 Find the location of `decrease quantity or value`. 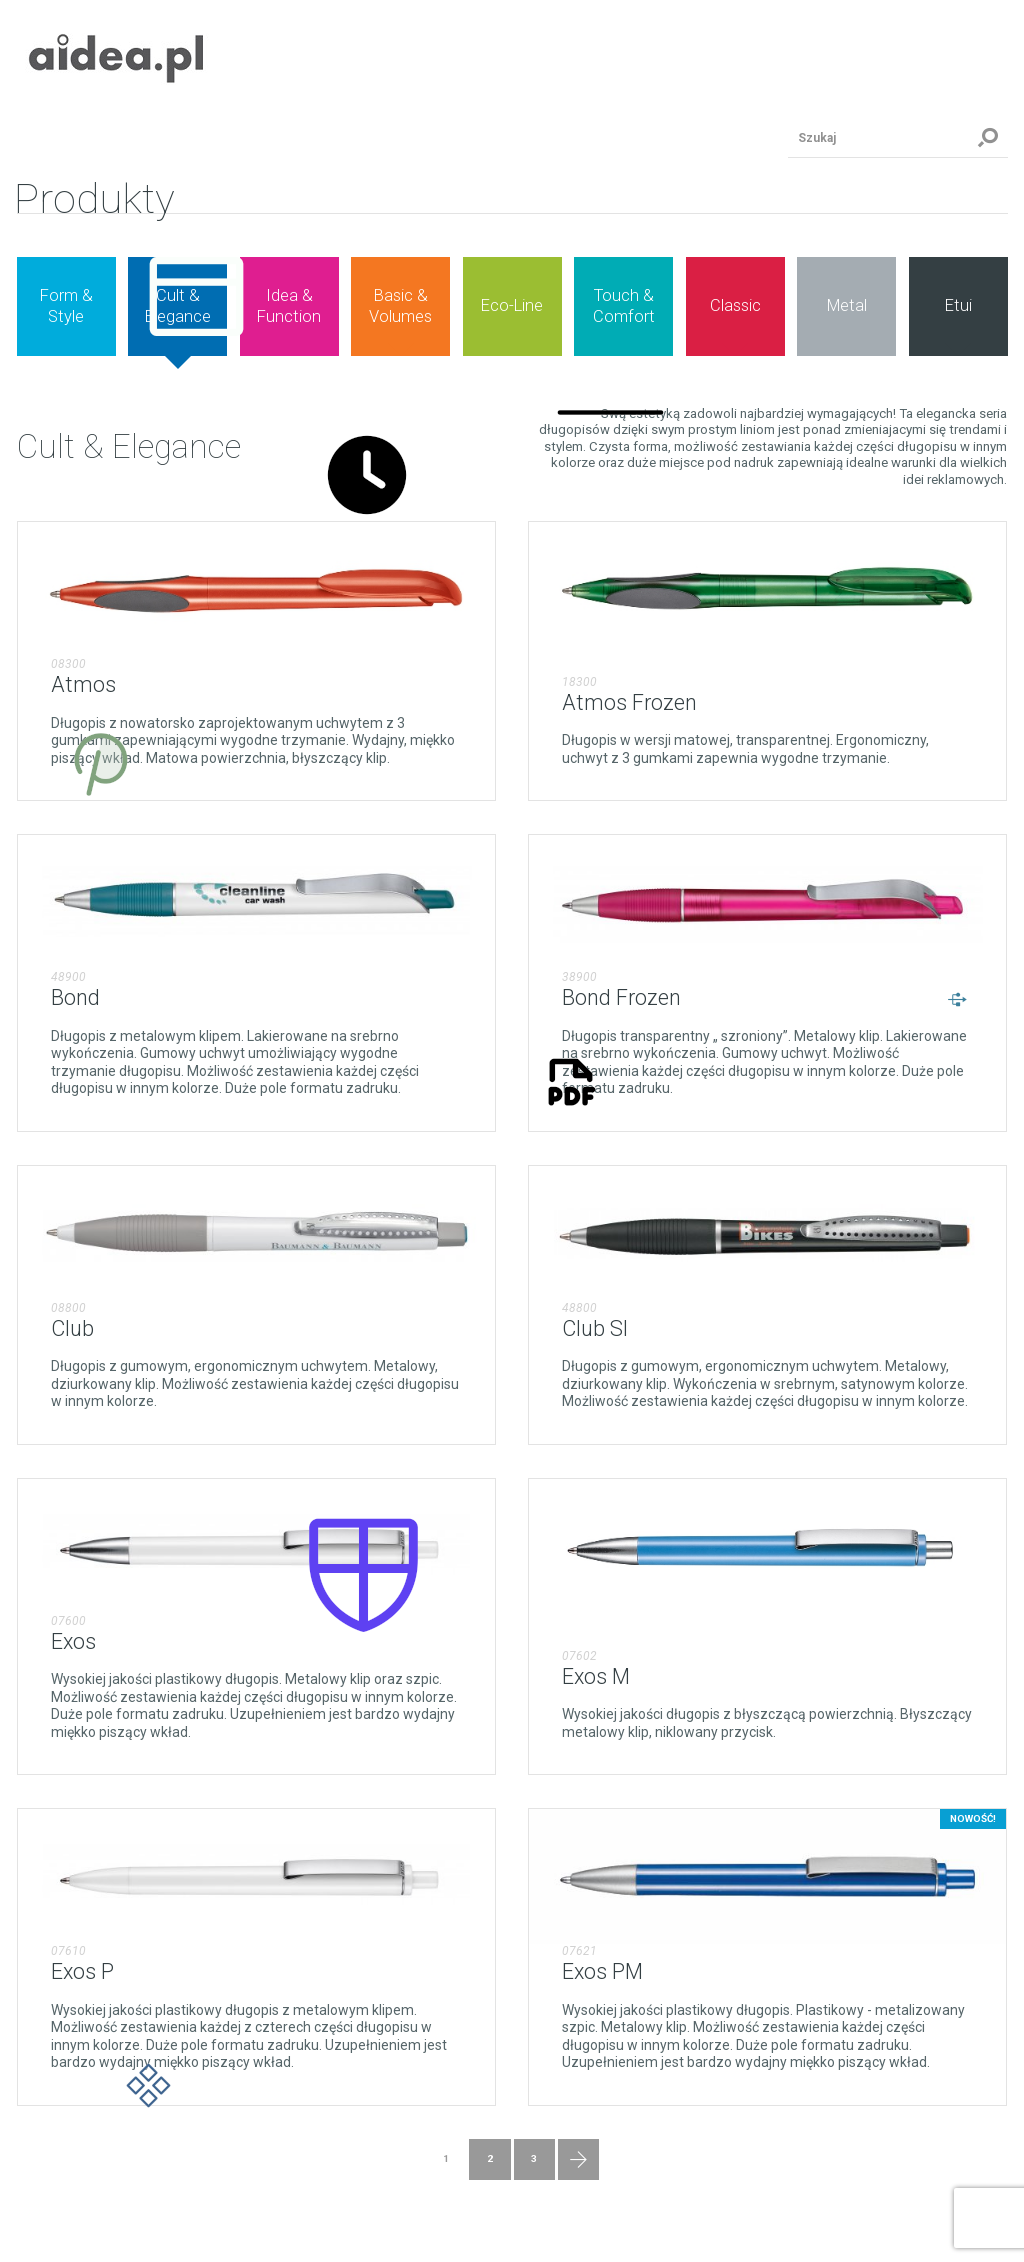

decrease quantity or value is located at coordinates (610, 412).